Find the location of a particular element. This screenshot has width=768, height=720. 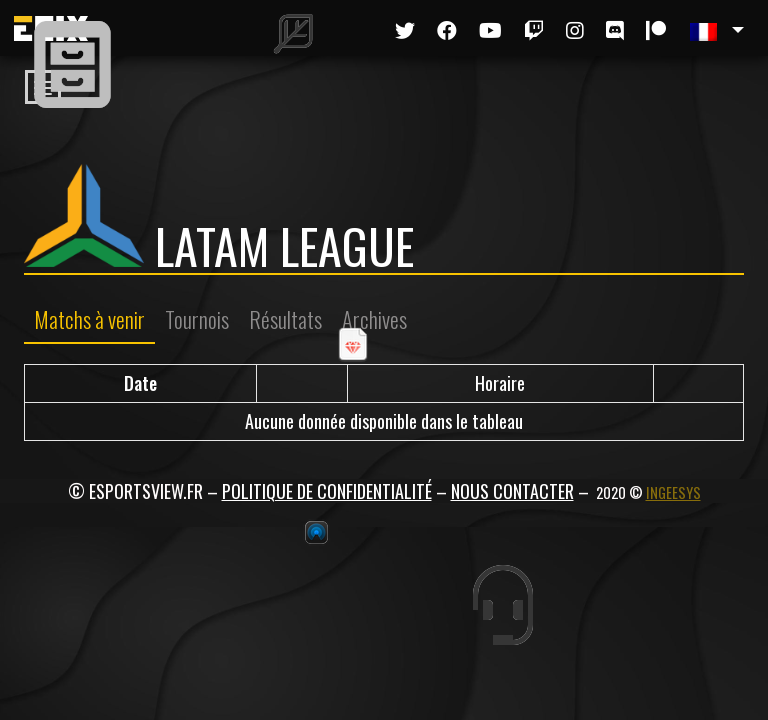

enable power saving or eco mode is located at coordinates (293, 34).